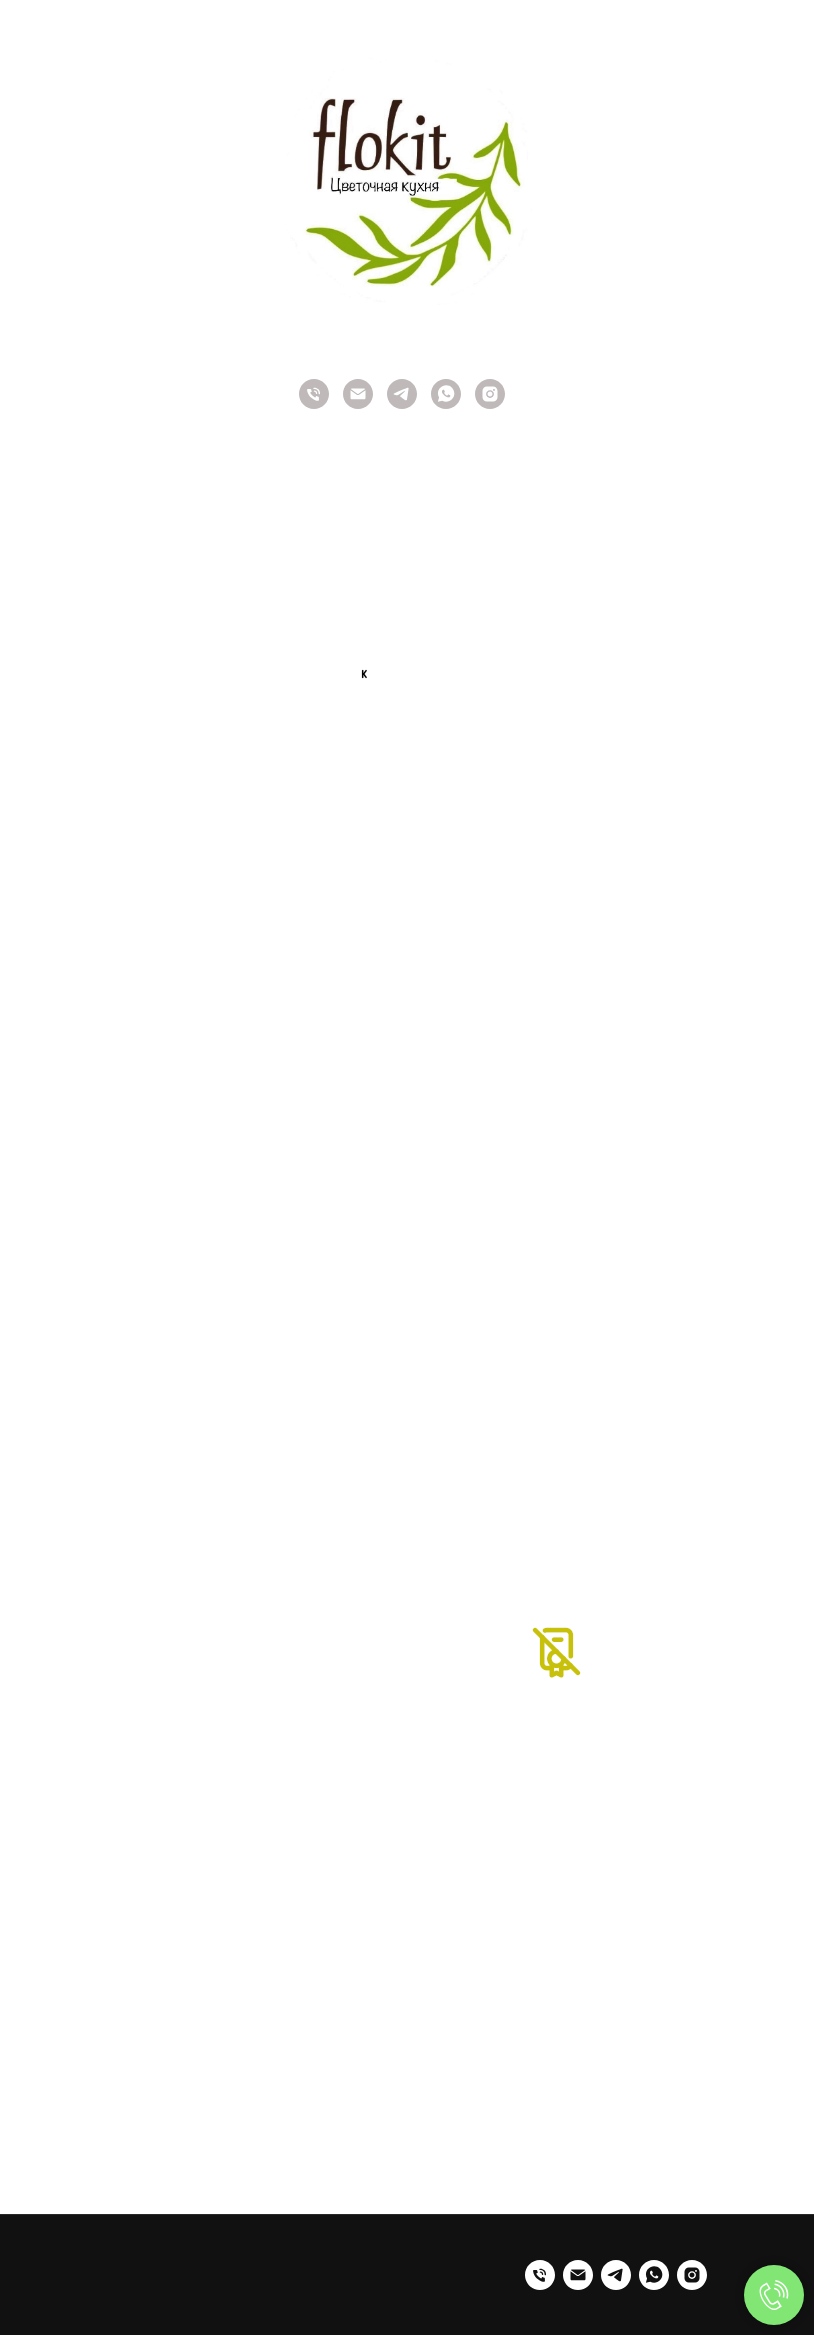 The image size is (814, 2335). I want to click on indicates items starting with the letter K, so click(364, 674).